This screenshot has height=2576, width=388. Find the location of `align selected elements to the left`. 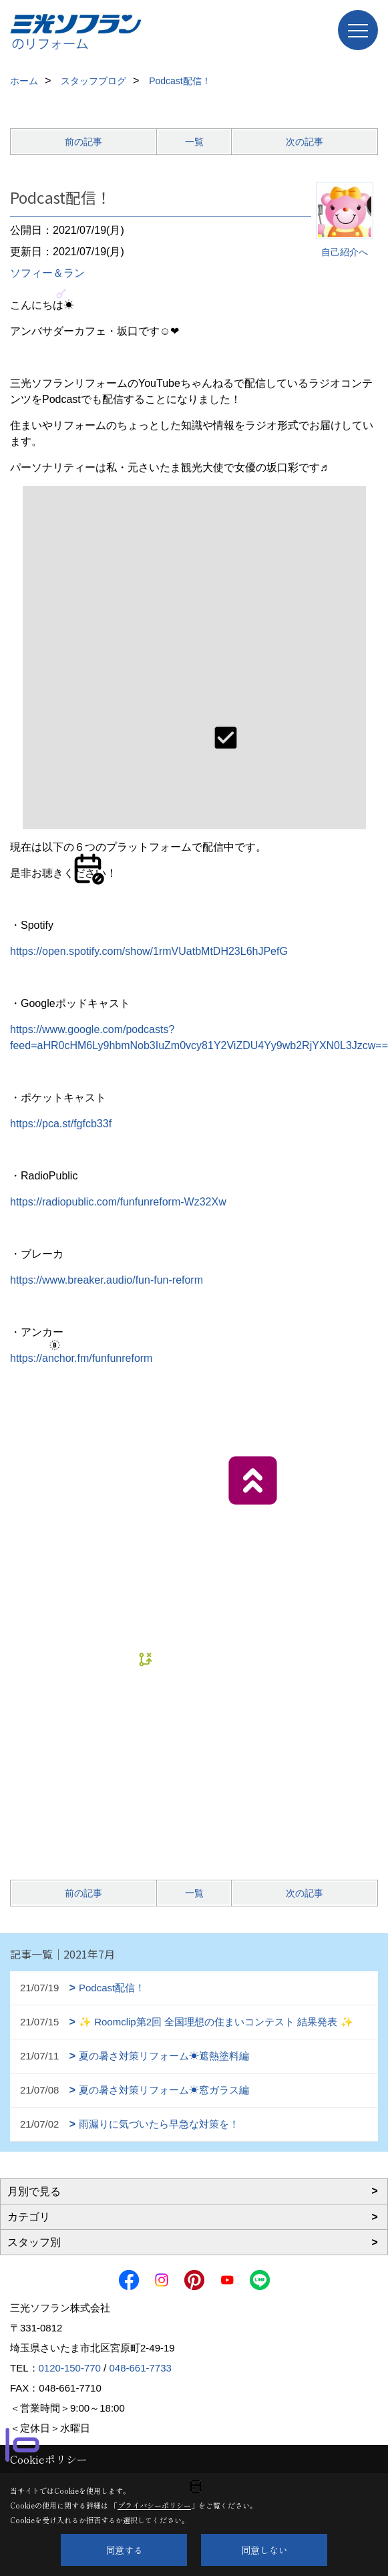

align selected elements to the left is located at coordinates (22, 2444).